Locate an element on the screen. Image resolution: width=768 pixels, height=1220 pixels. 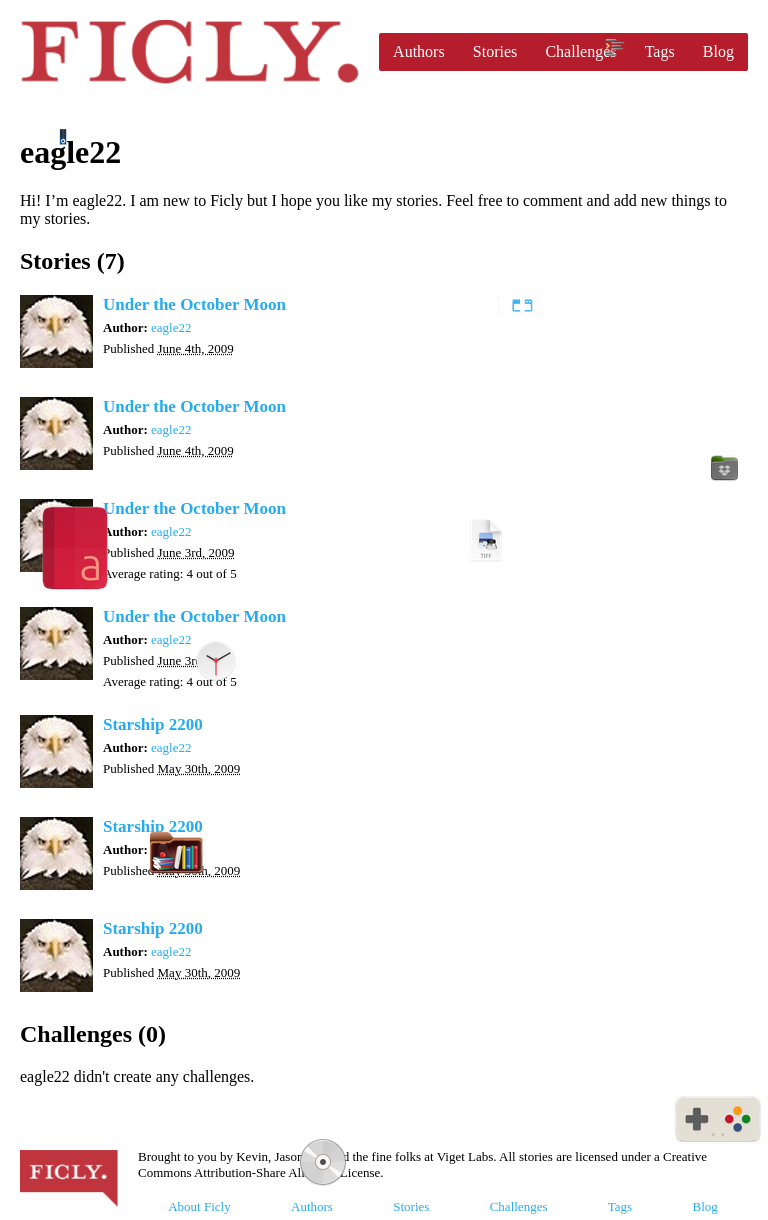
side-by-side window layout with focus on right screen is located at coordinates (518, 305).